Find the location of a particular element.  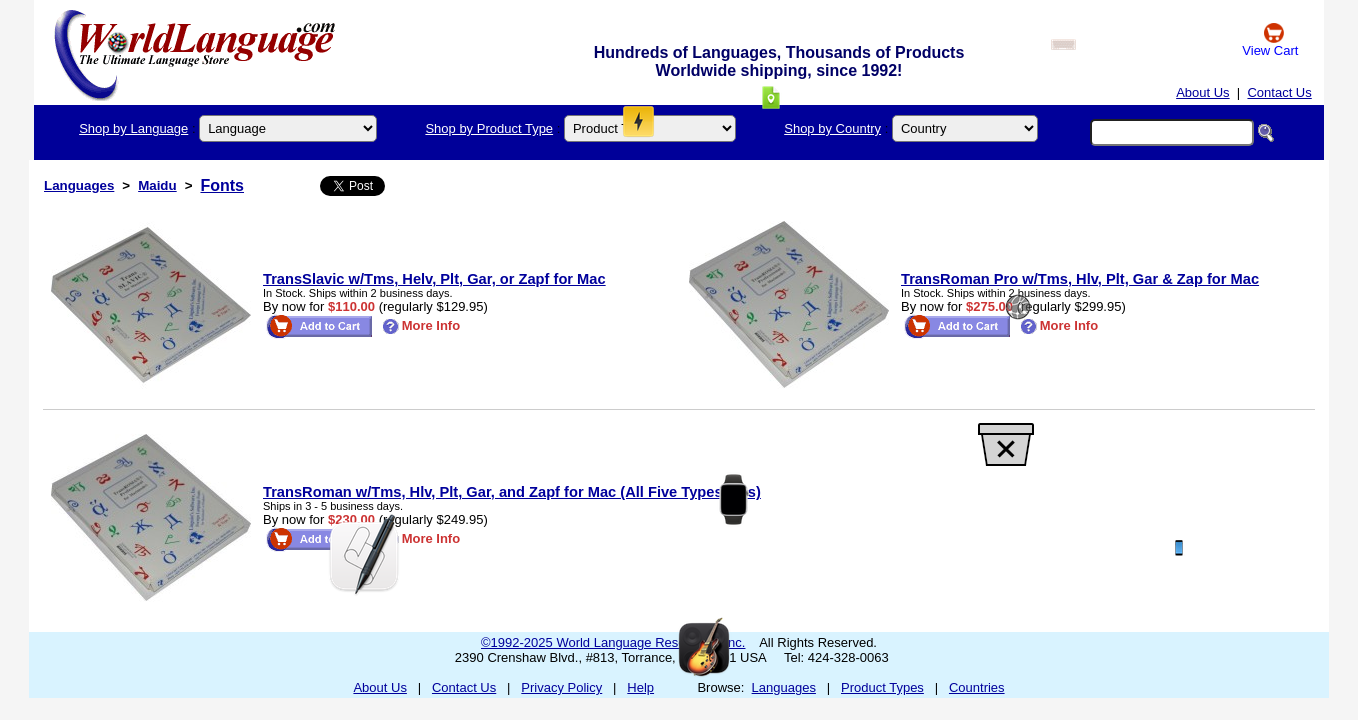

connect a bluetooth keyboard is located at coordinates (1063, 44).